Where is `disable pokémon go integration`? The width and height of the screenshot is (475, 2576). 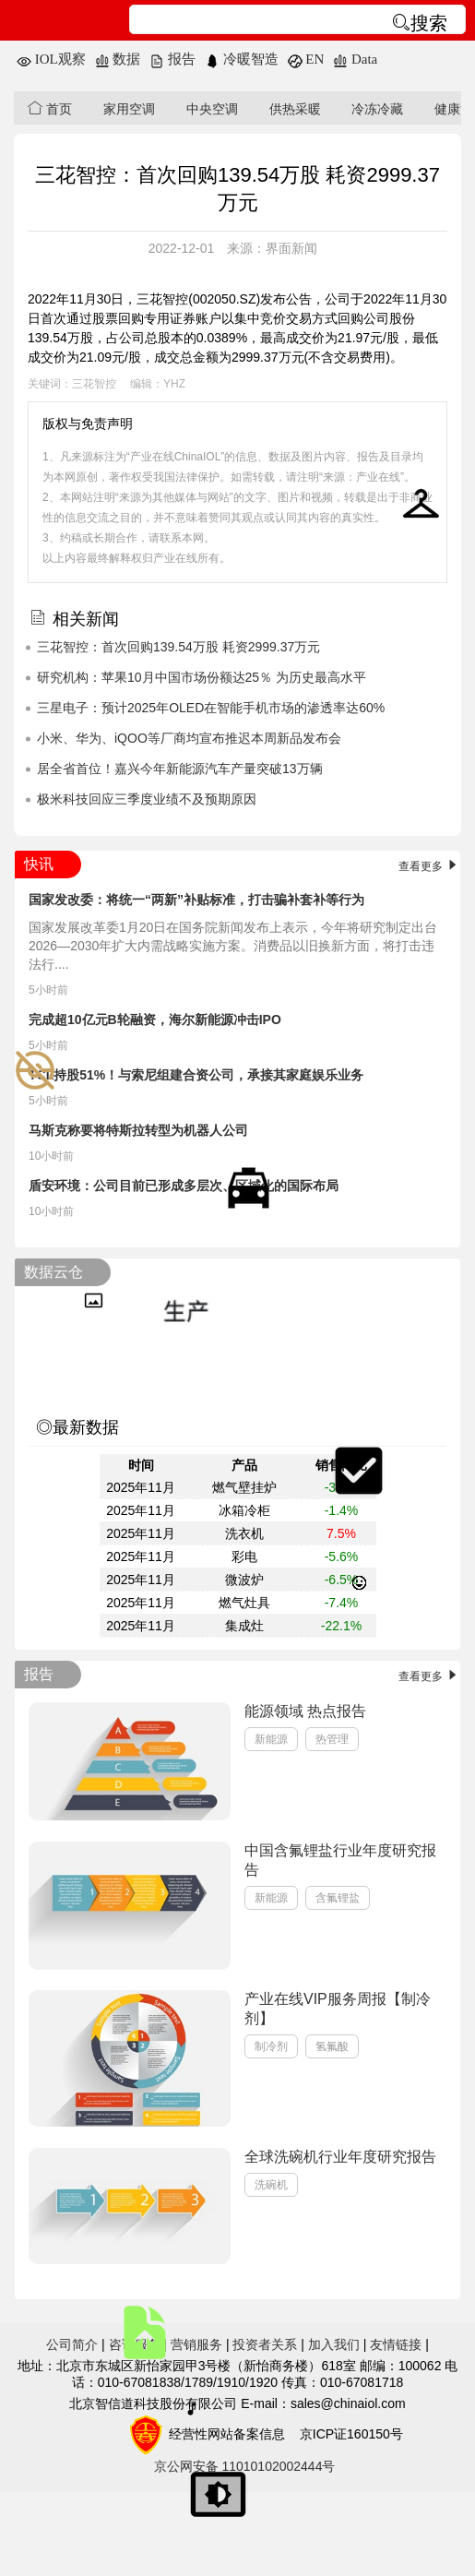 disable pokémon go integration is located at coordinates (35, 1070).